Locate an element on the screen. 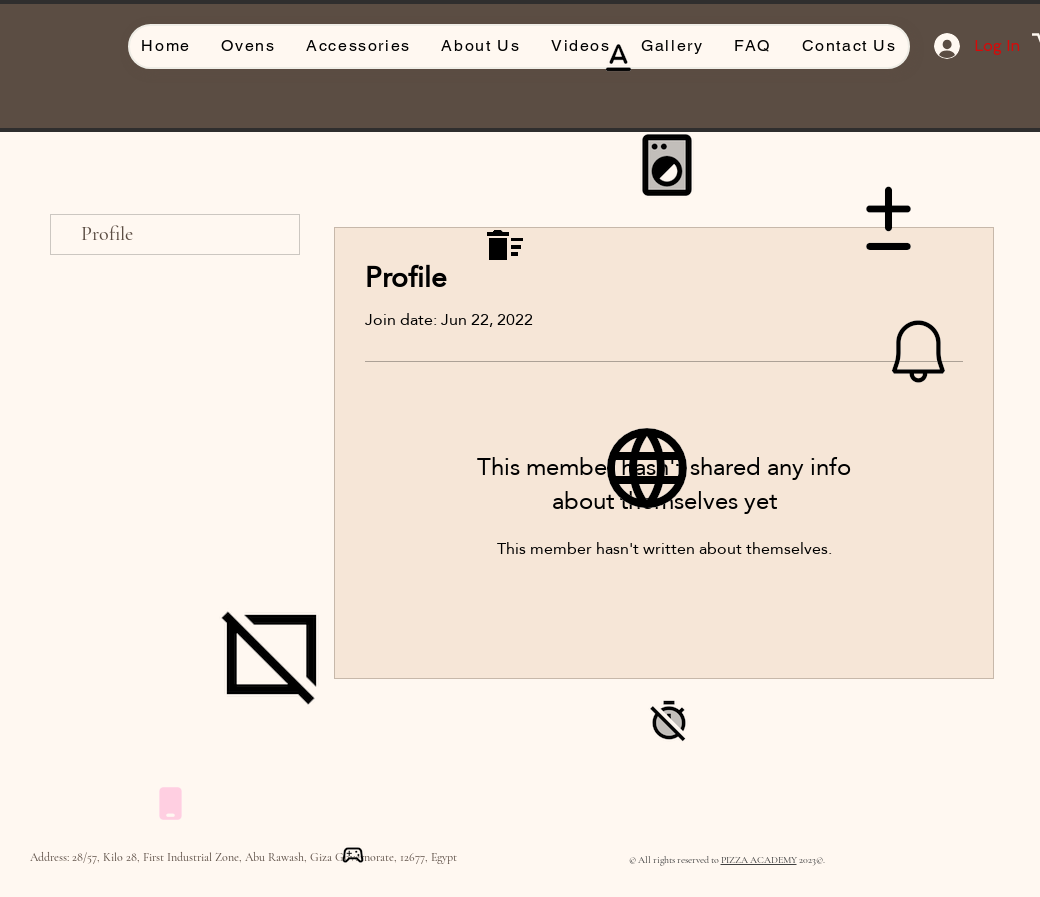 The height and width of the screenshot is (897, 1040). view code differences or changes is located at coordinates (888, 219).